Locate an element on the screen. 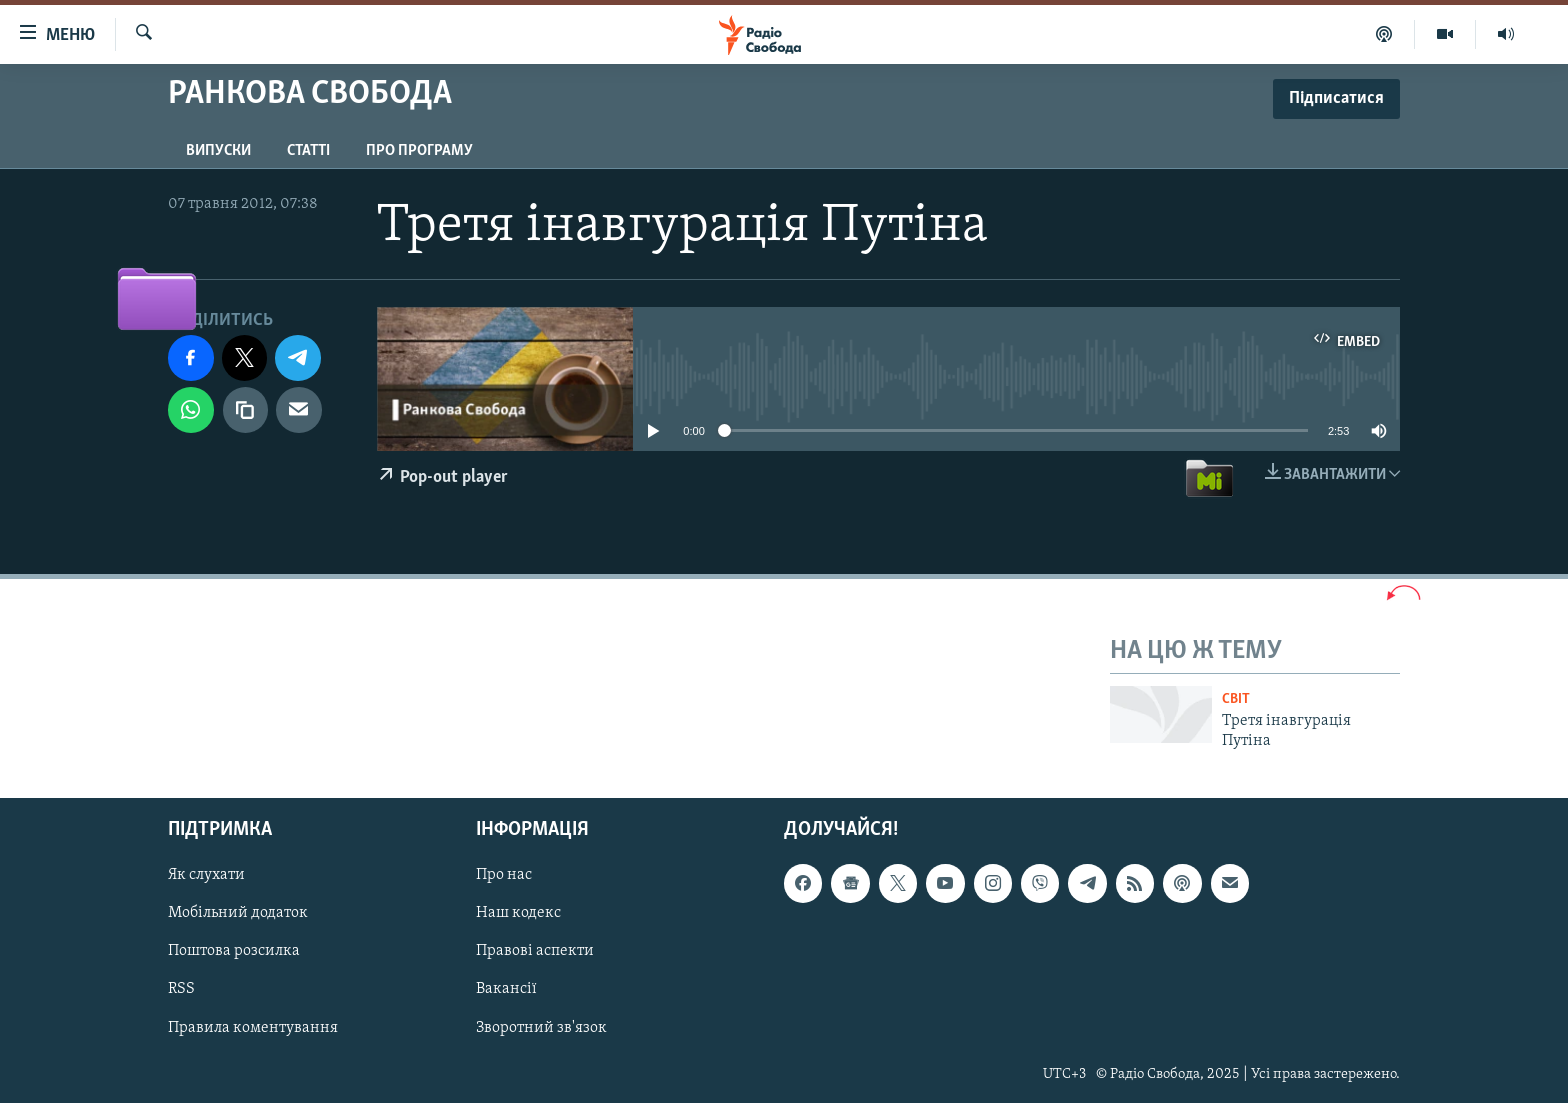  open misskey files folder is located at coordinates (1209, 479).